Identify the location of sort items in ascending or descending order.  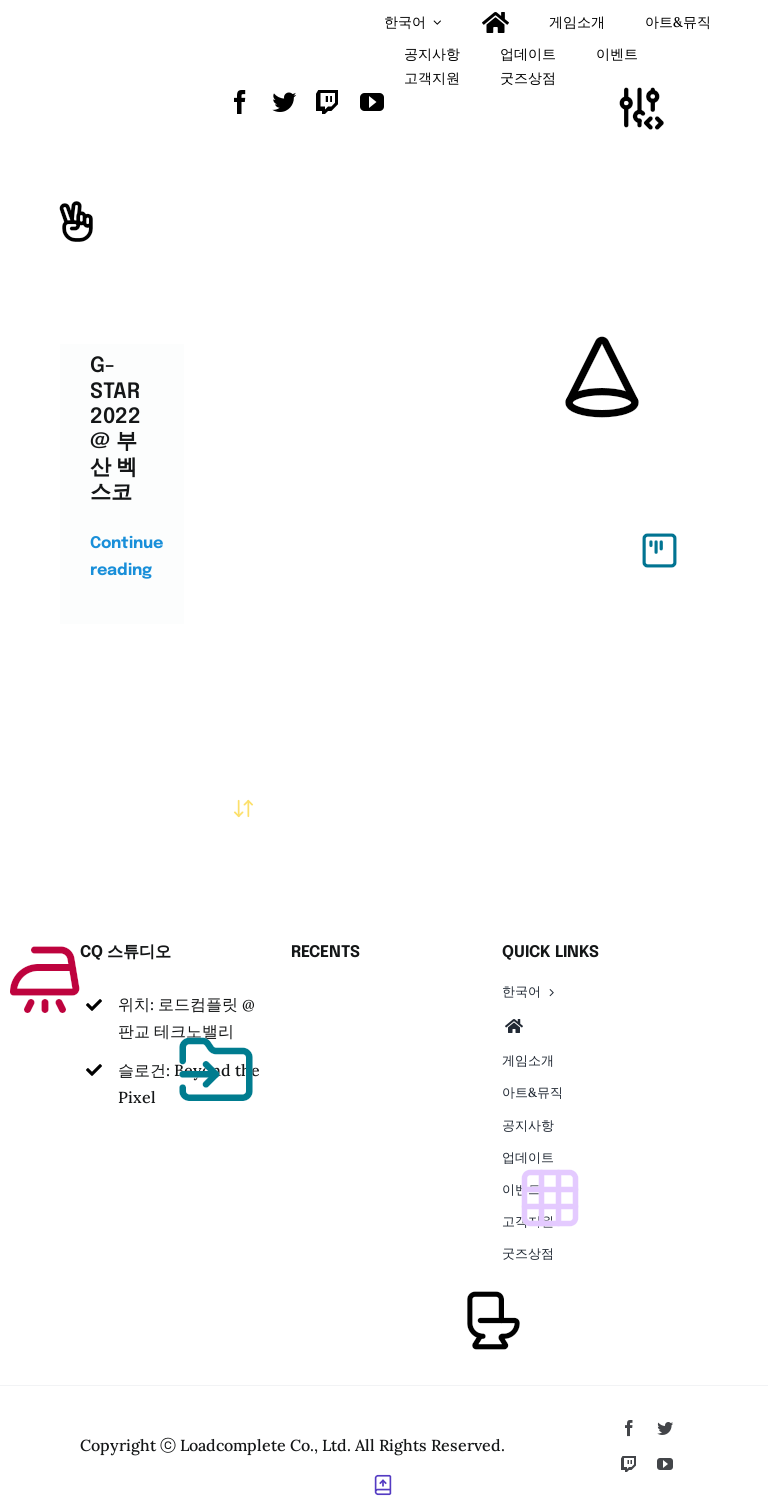
(243, 808).